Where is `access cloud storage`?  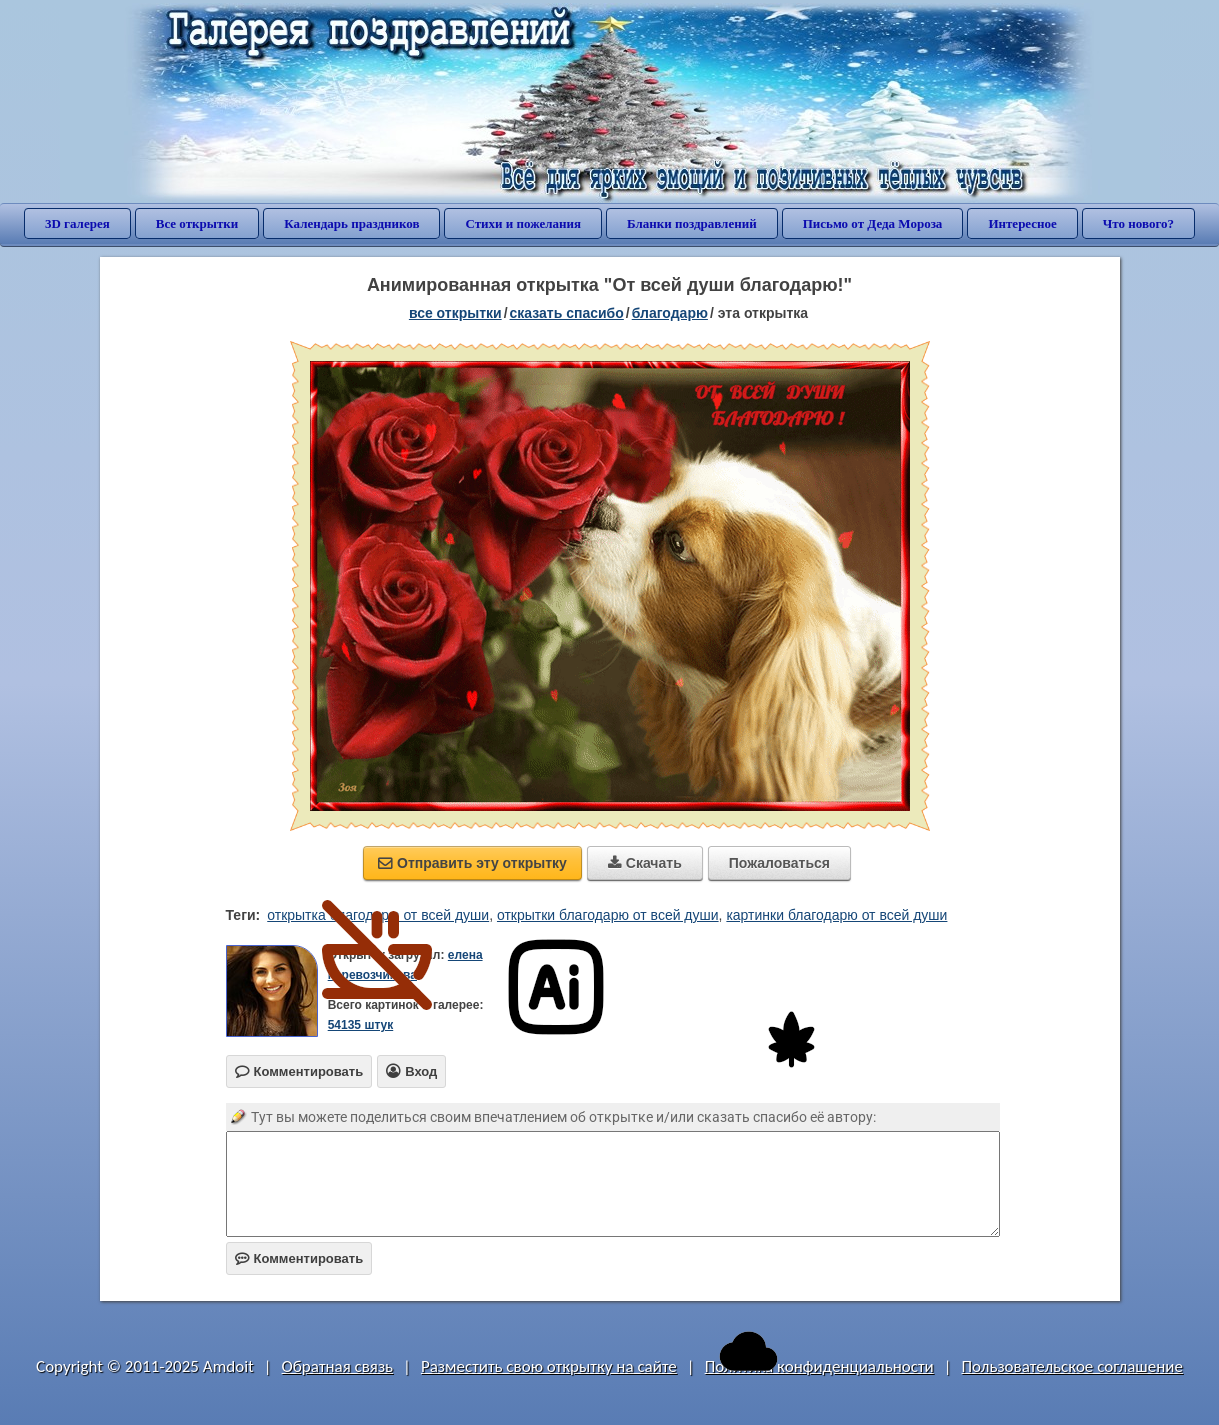 access cloud storage is located at coordinates (748, 1352).